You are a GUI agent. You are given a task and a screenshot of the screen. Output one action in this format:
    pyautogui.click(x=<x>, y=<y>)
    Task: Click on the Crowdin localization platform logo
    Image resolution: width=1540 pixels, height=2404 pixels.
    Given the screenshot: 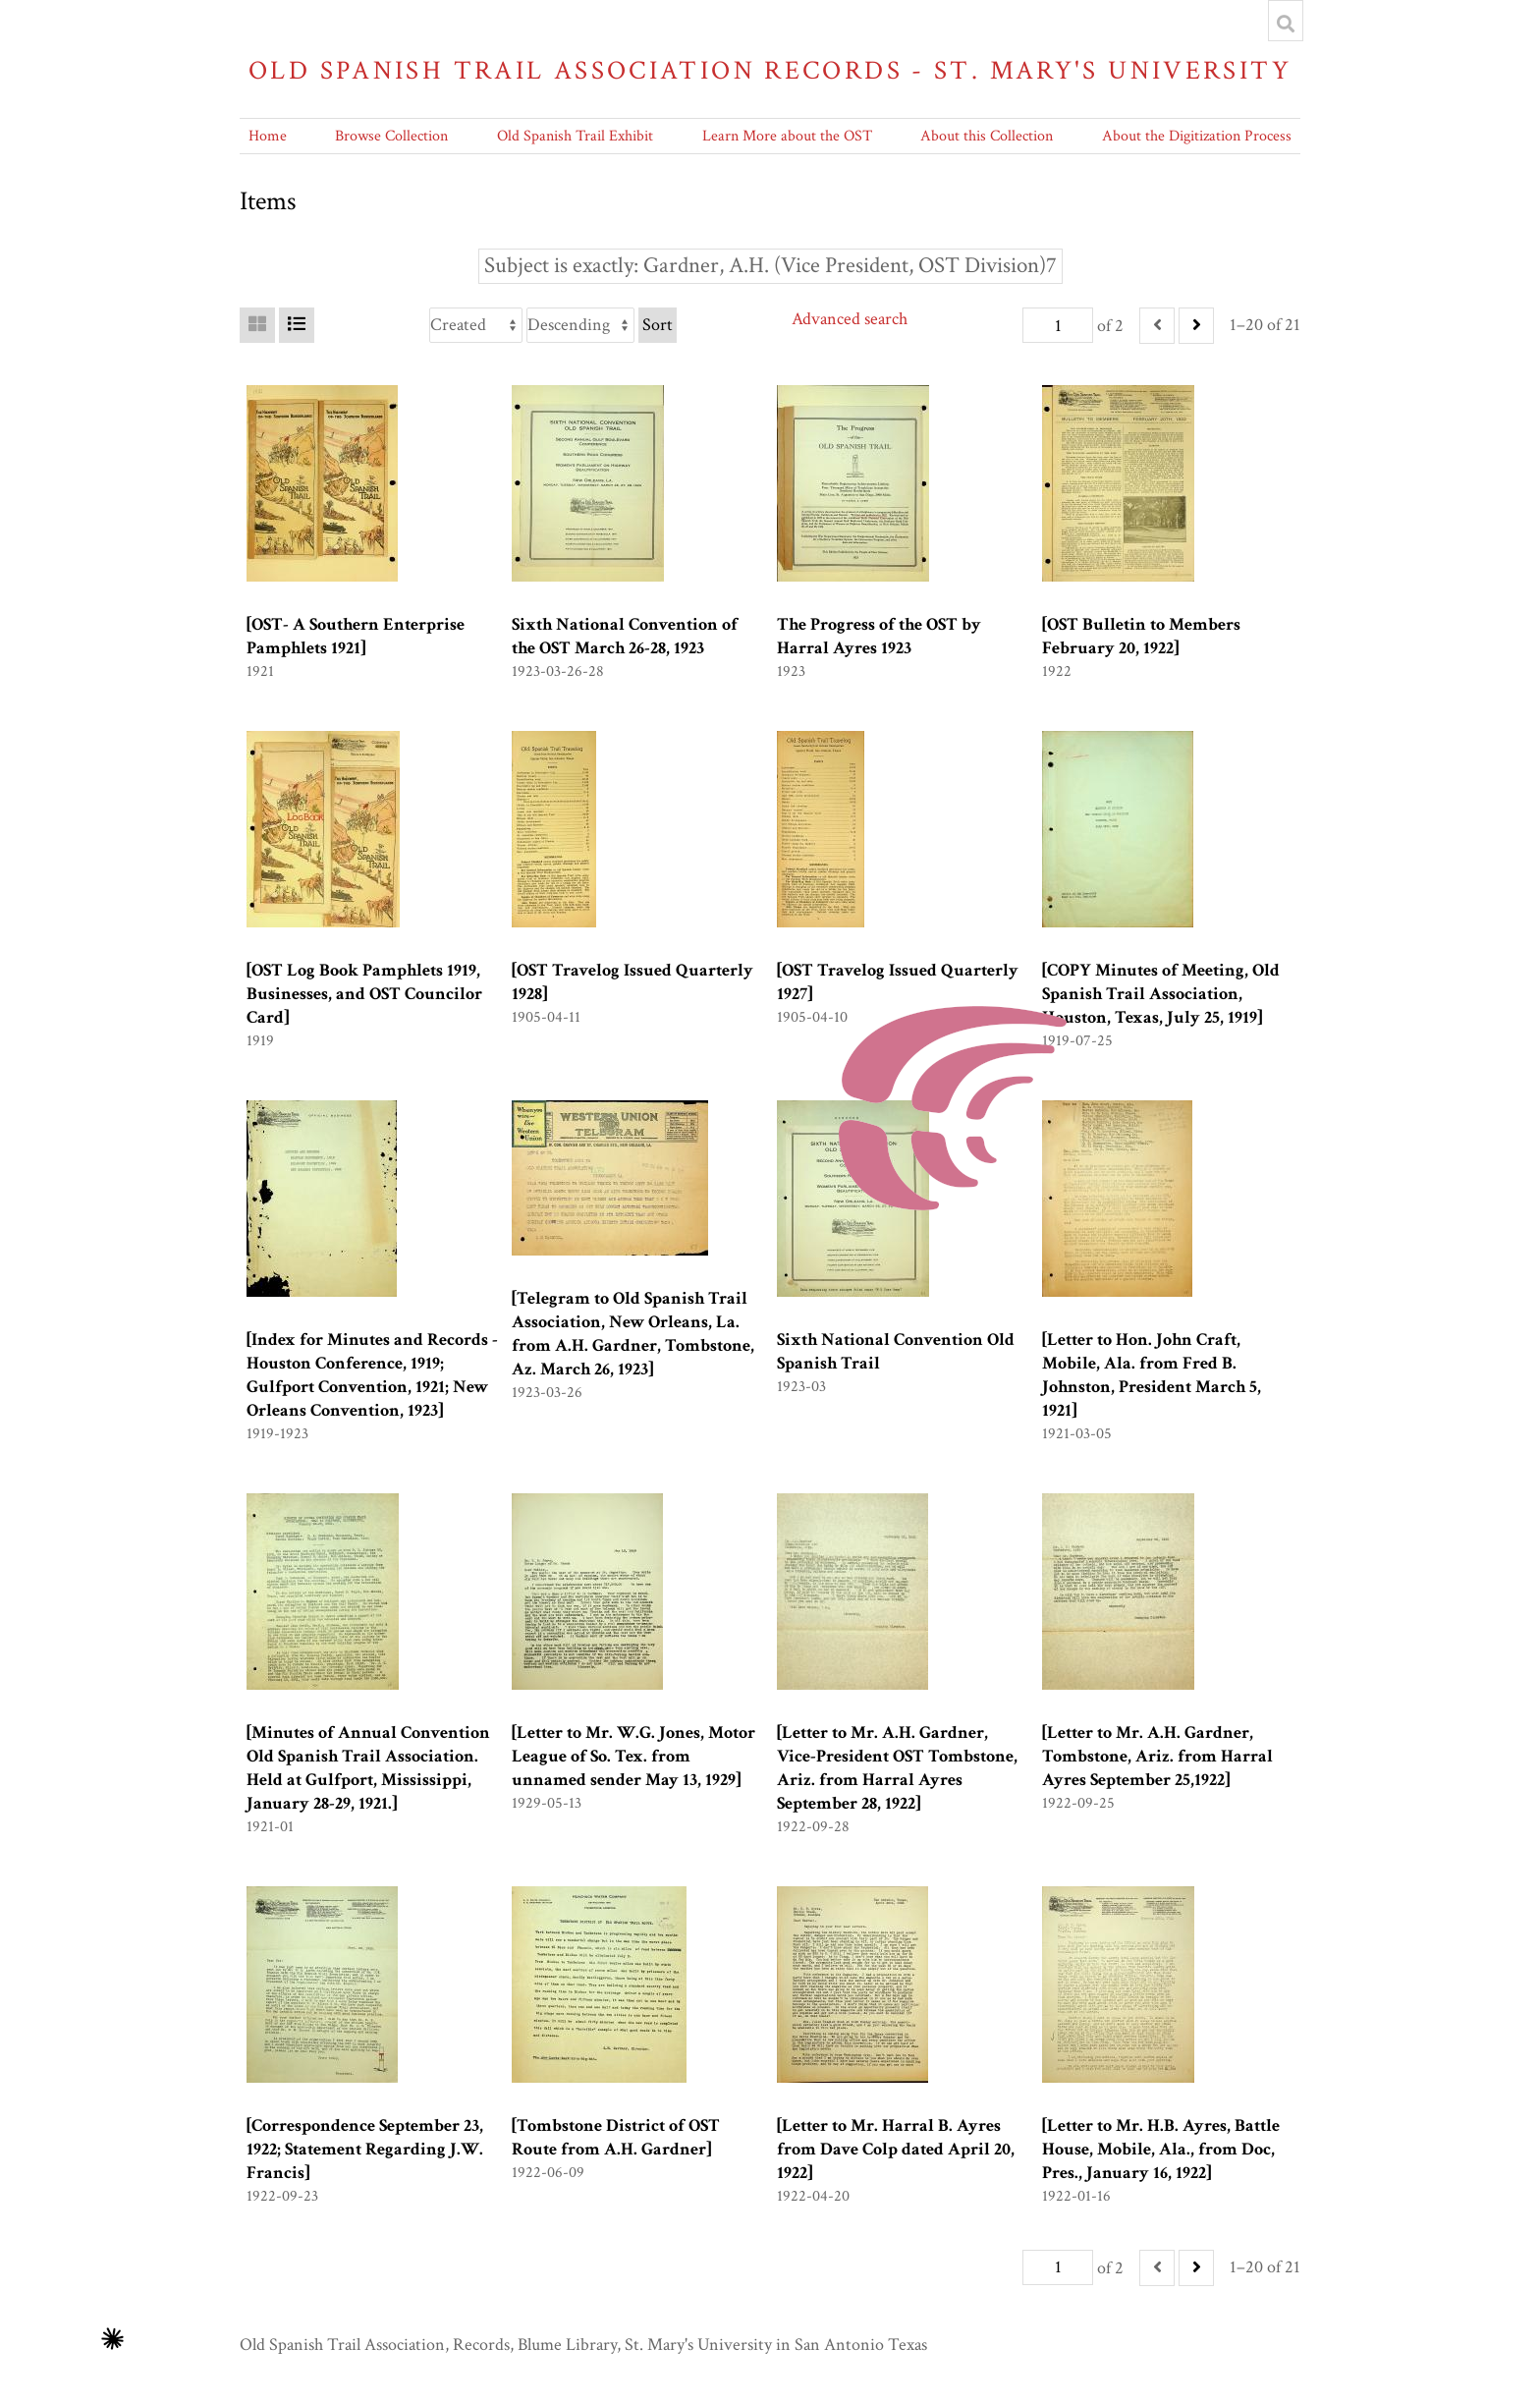 What is the action you would take?
    pyautogui.click(x=953, y=1108)
    